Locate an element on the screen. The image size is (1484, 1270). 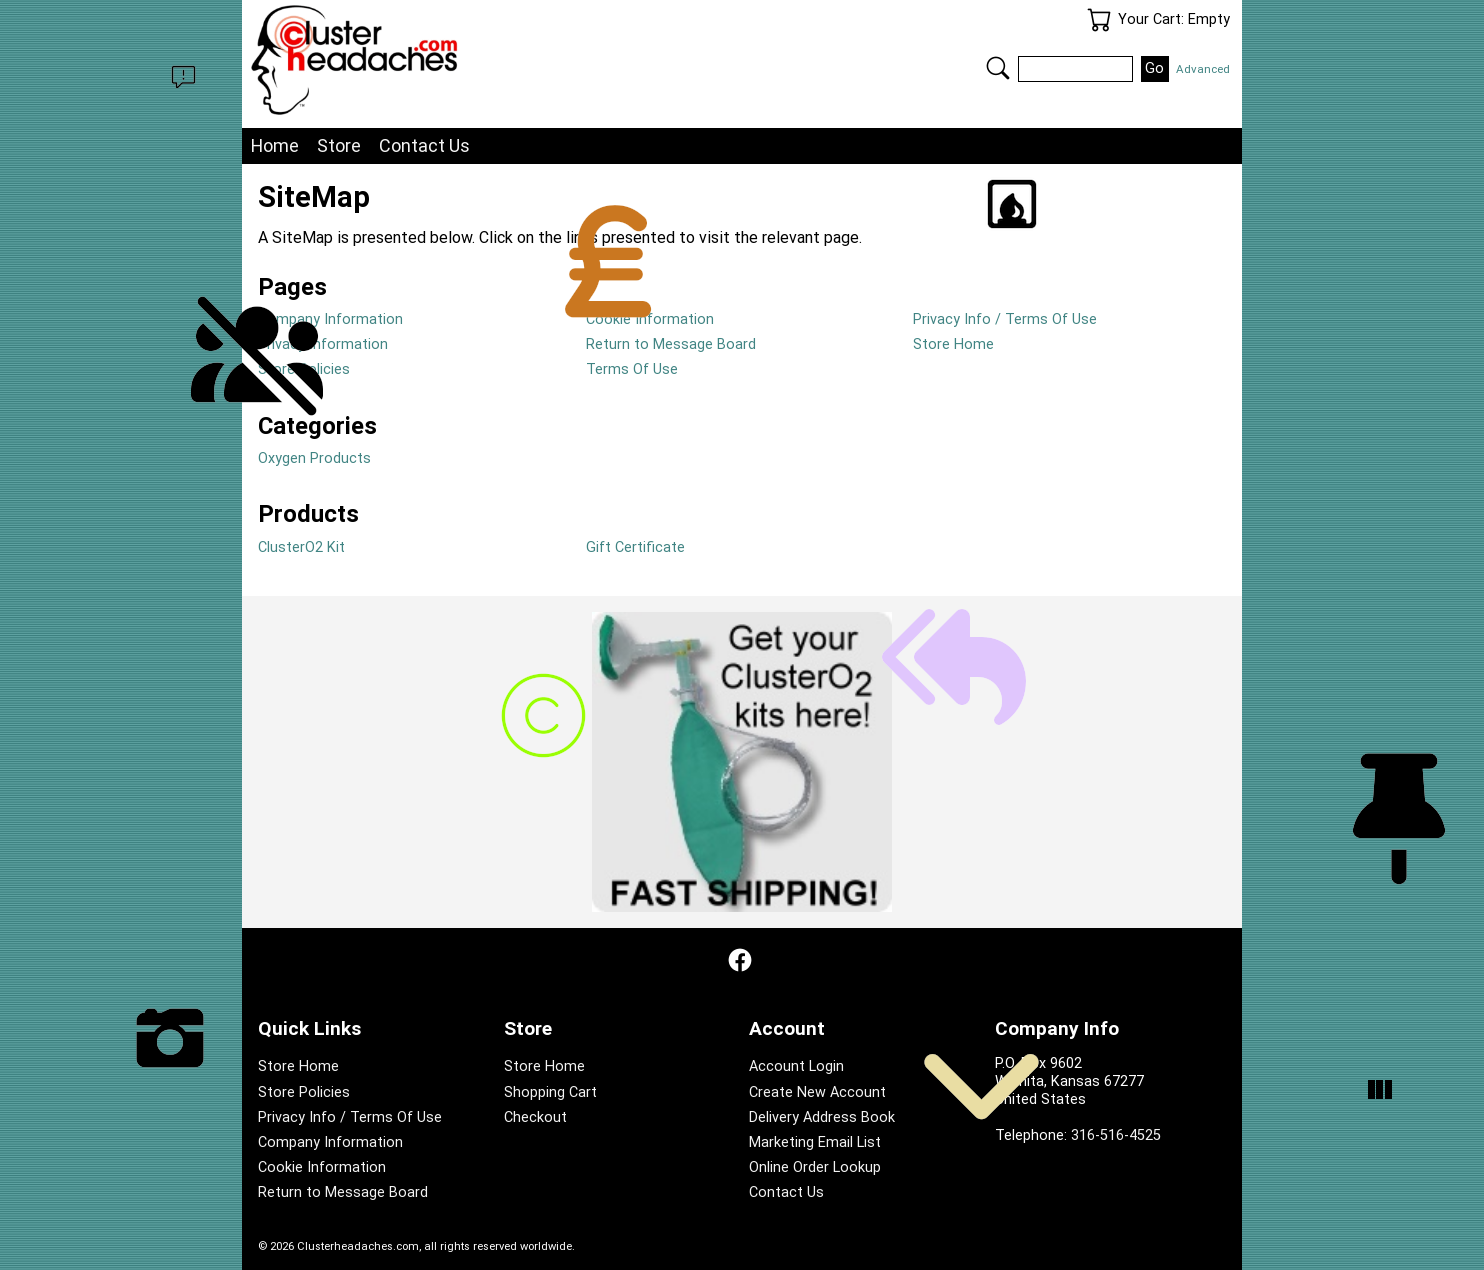
access fireplace or heating controls is located at coordinates (1012, 204).